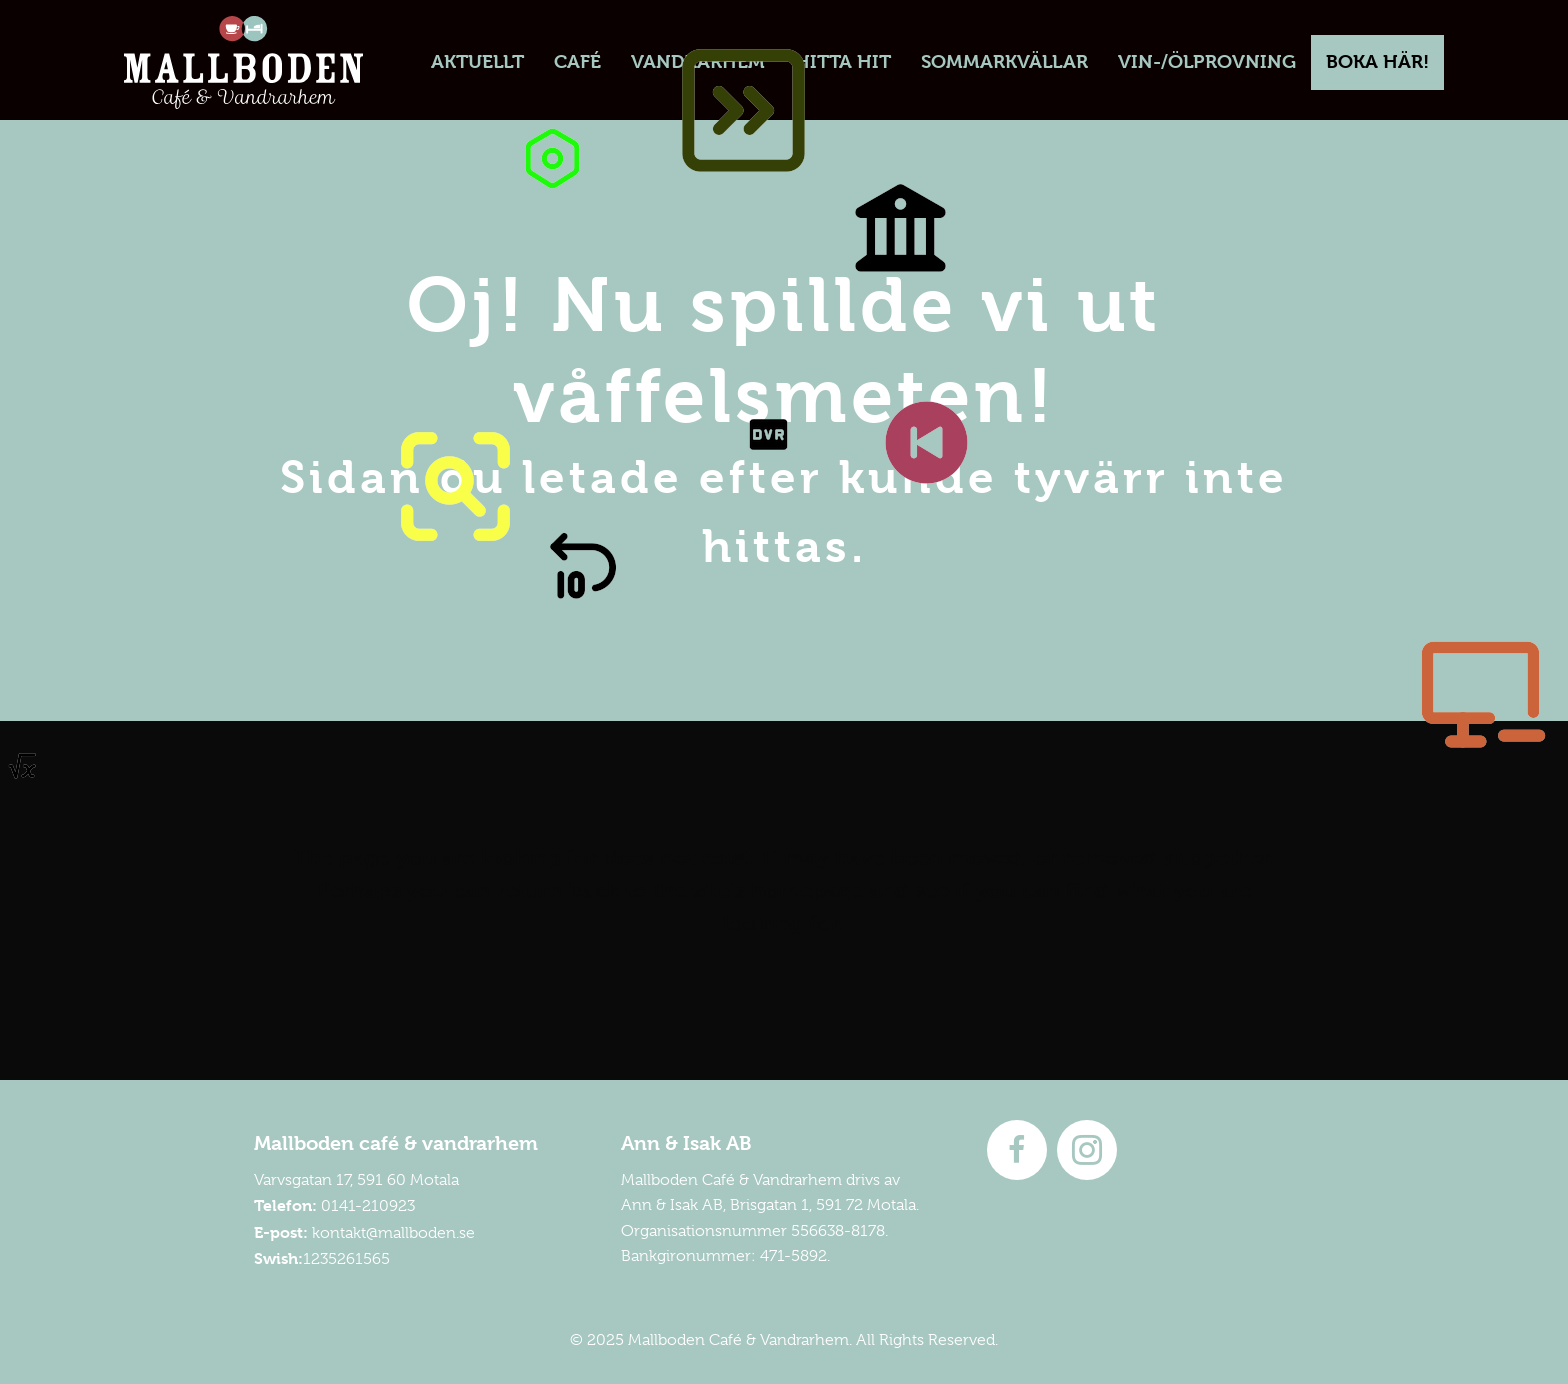 The image size is (1568, 1384). What do you see at coordinates (1480, 694) in the screenshot?
I see `remove a desktop device from your account` at bounding box center [1480, 694].